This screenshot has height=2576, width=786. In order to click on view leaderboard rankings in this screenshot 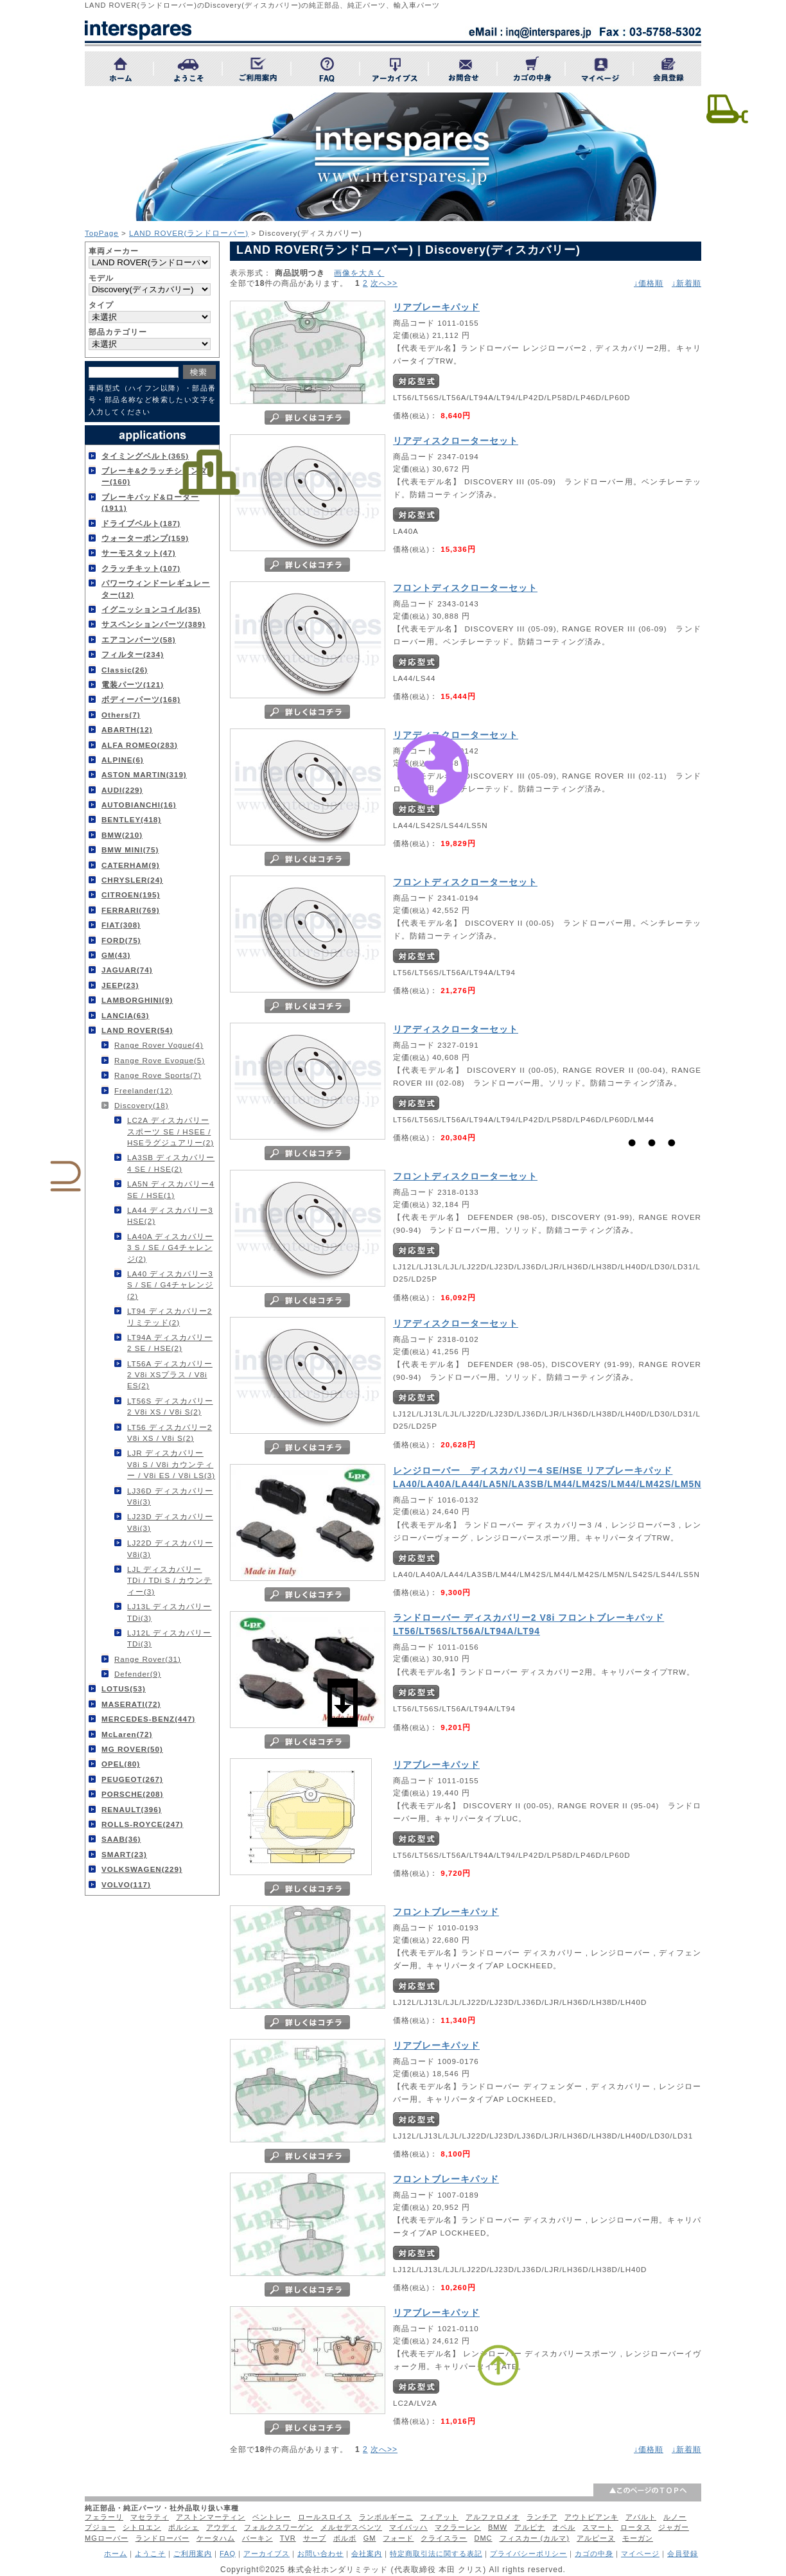, I will do `click(209, 472)`.